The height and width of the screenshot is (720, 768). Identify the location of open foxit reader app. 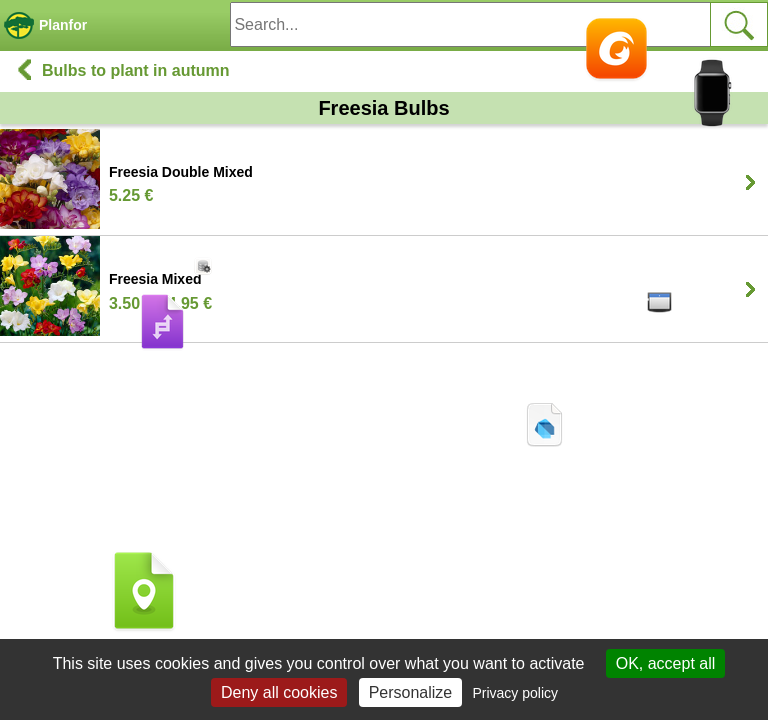
(616, 48).